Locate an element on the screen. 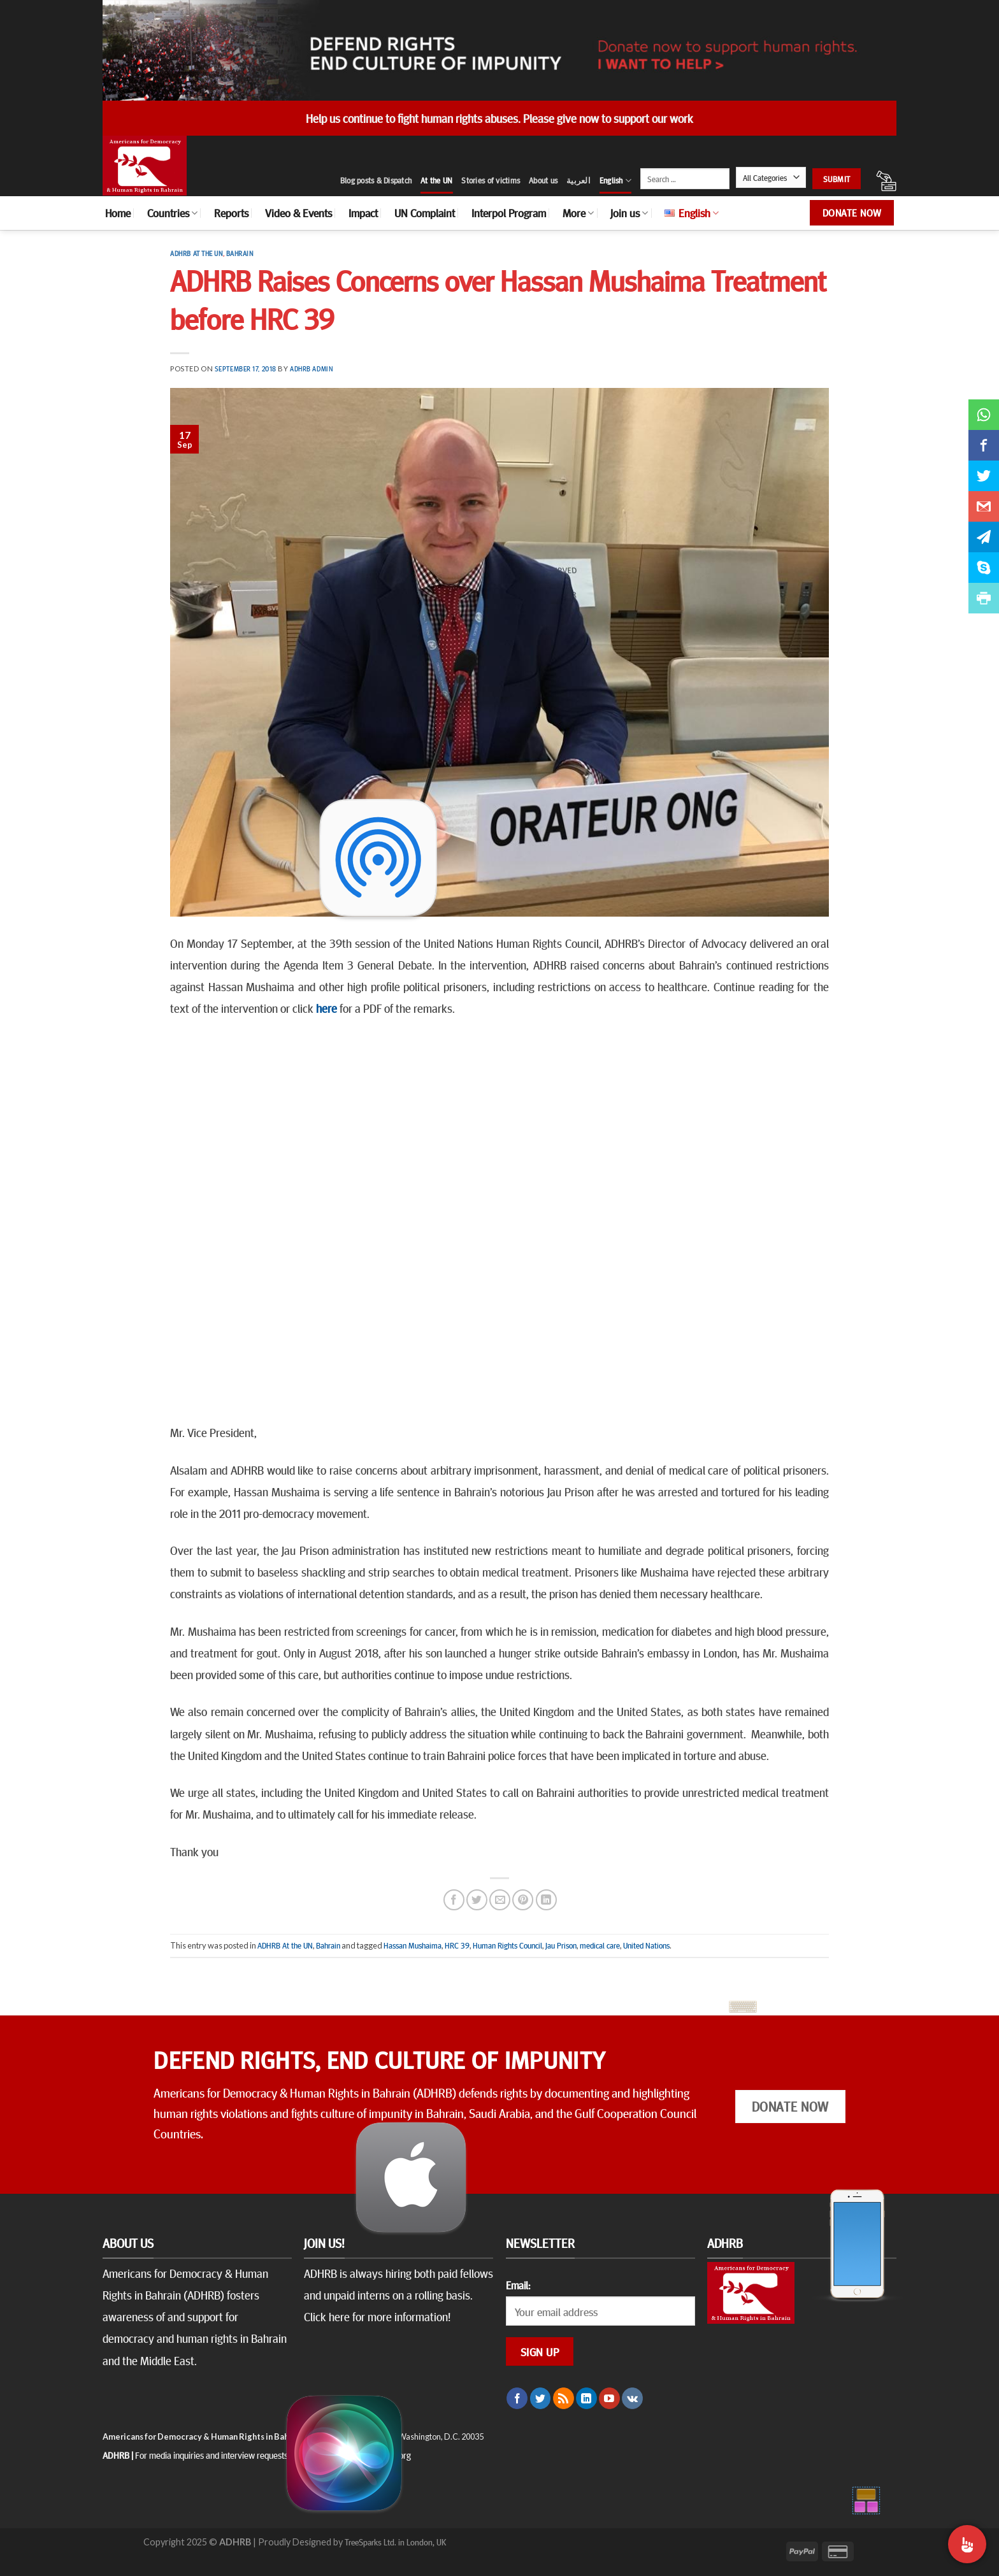 This screenshot has height=2576, width=999. connect a bluetooth keyboard is located at coordinates (743, 2007).